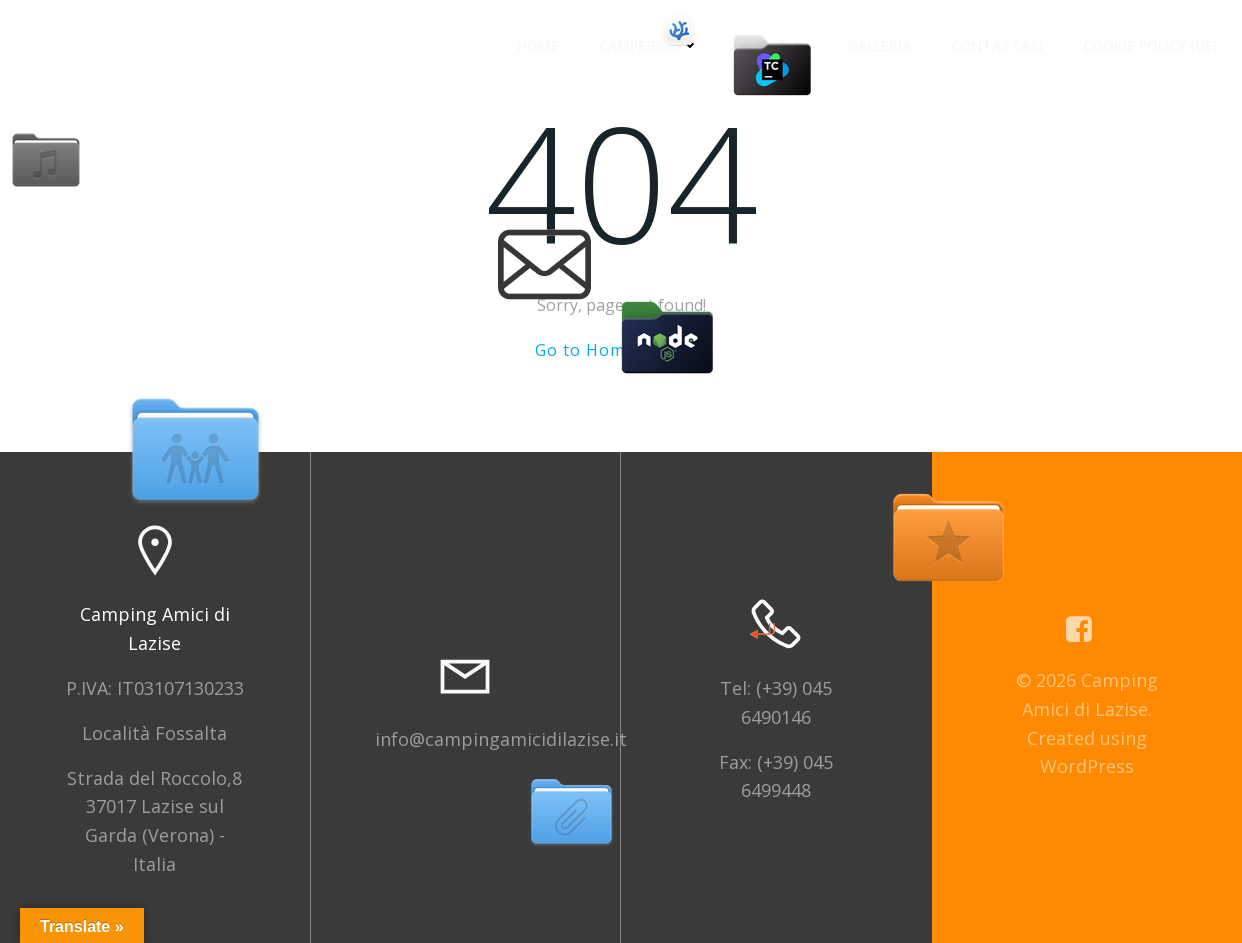 This screenshot has height=943, width=1242. What do you see at coordinates (679, 30) in the screenshot?
I see `open vscodium code editor` at bounding box center [679, 30].